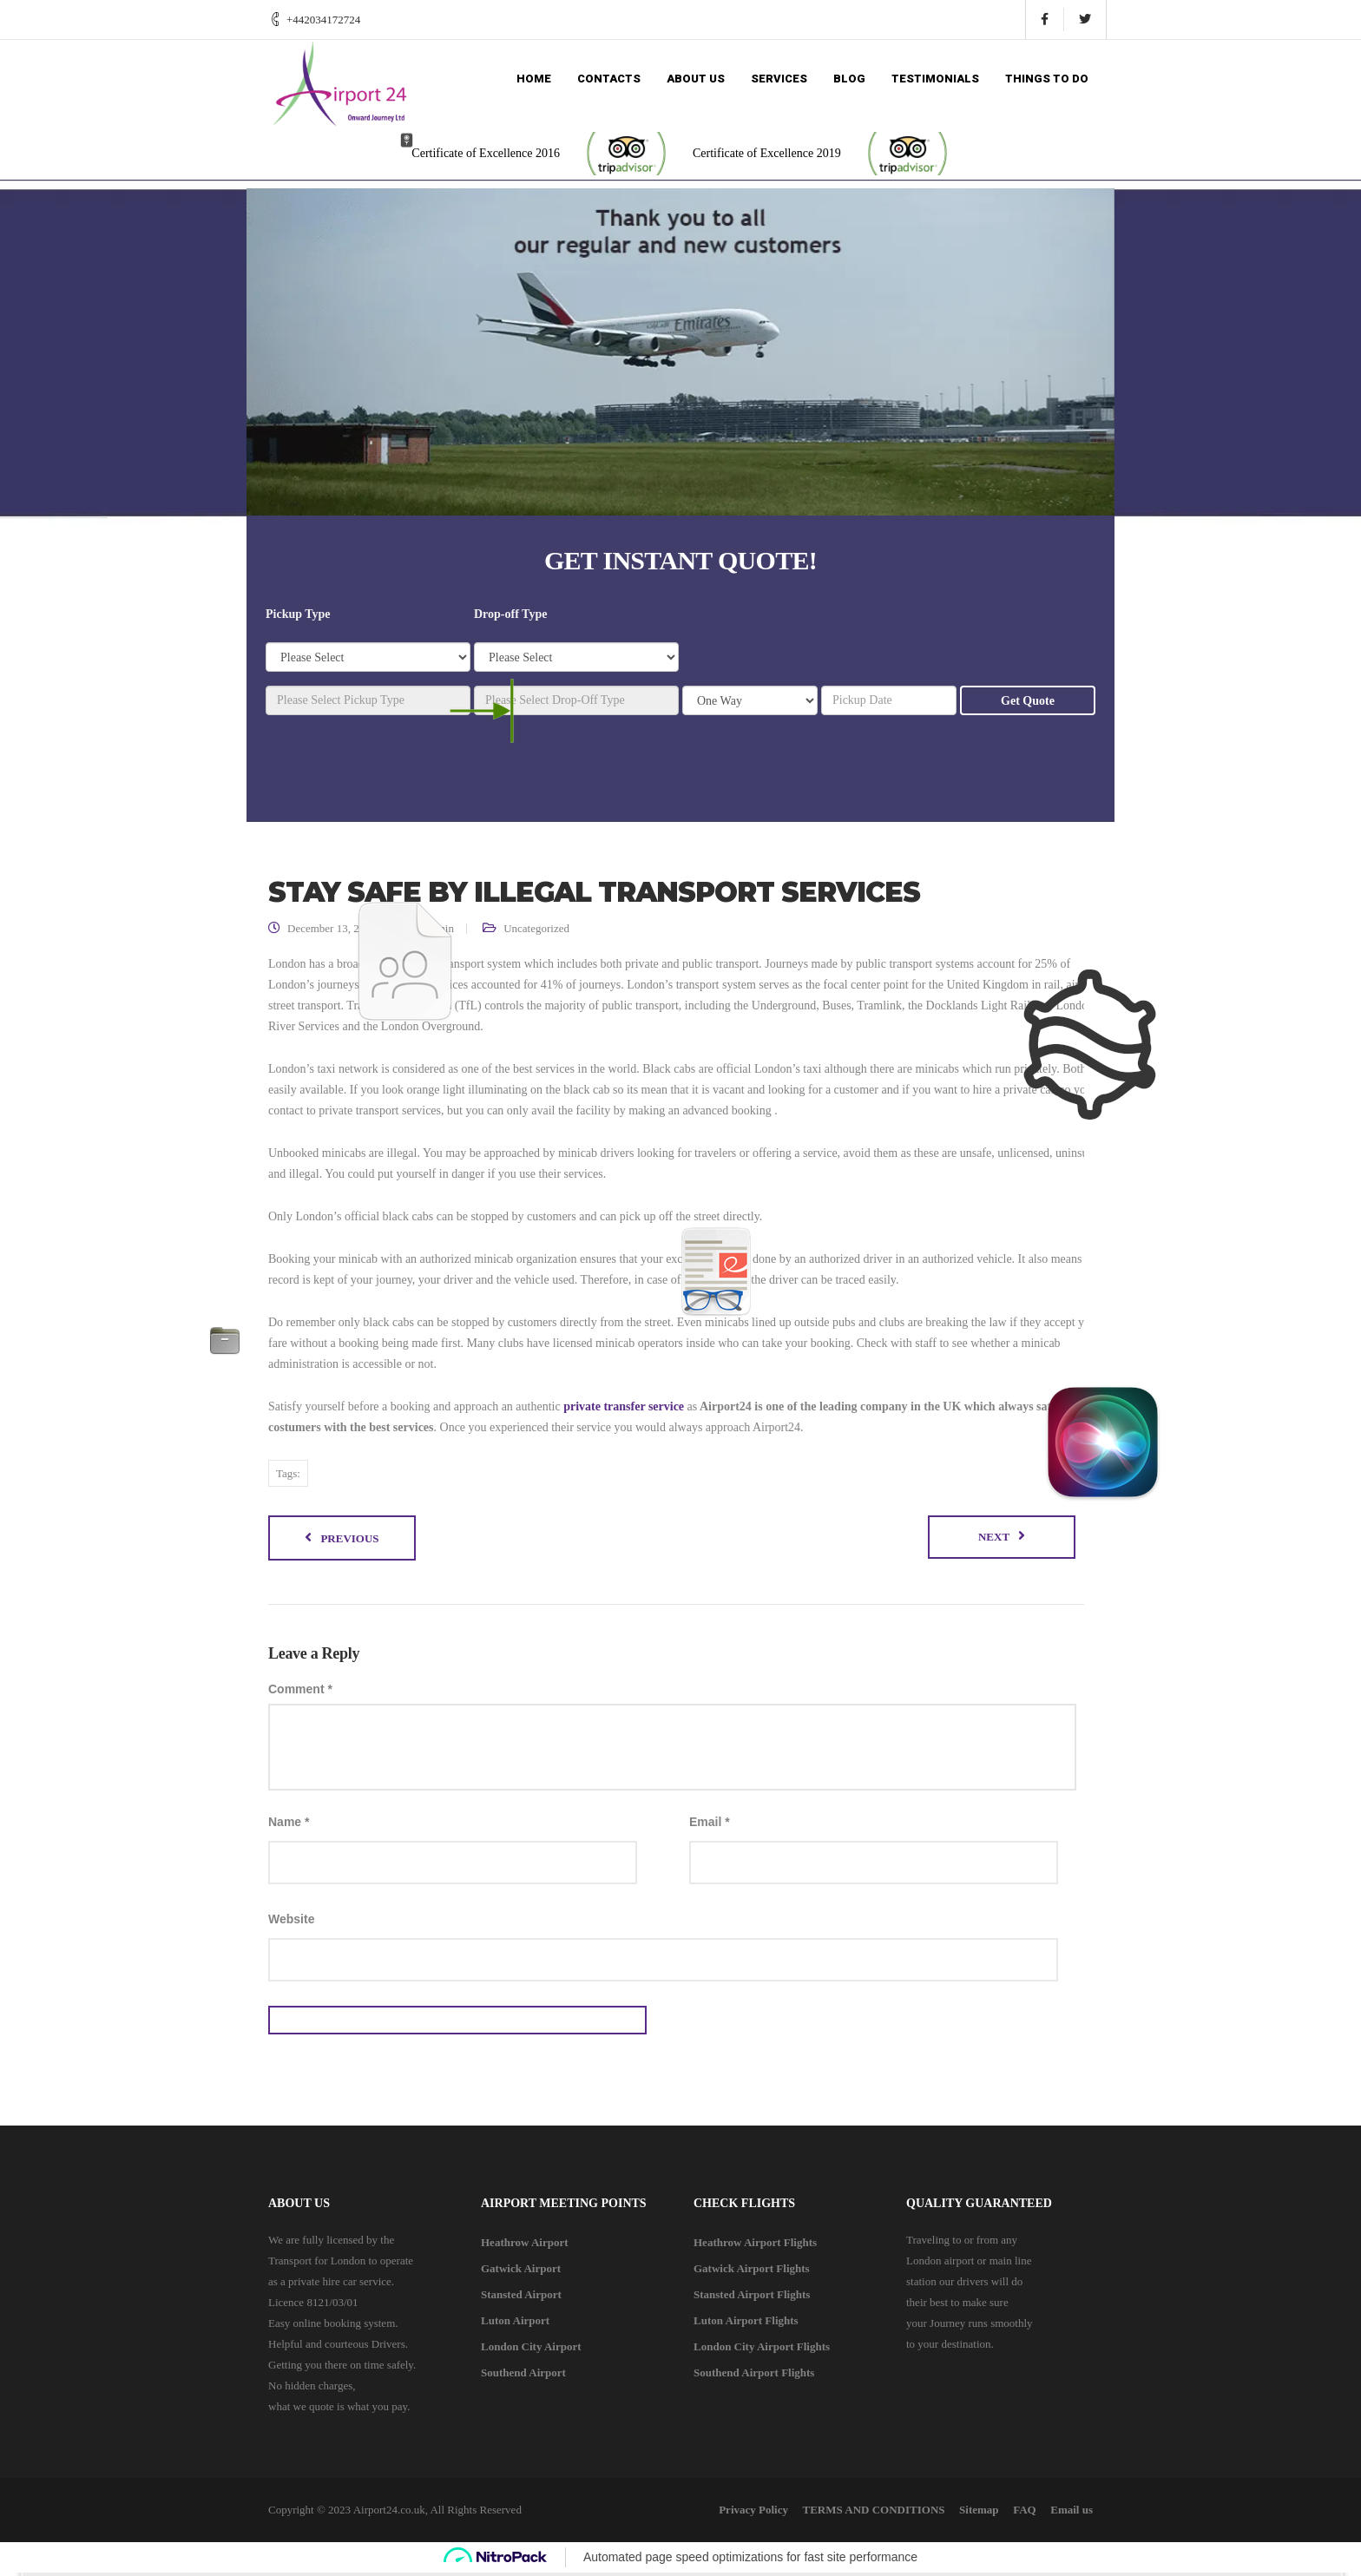  I want to click on indicates a file containing author or contributor information, so click(404, 961).